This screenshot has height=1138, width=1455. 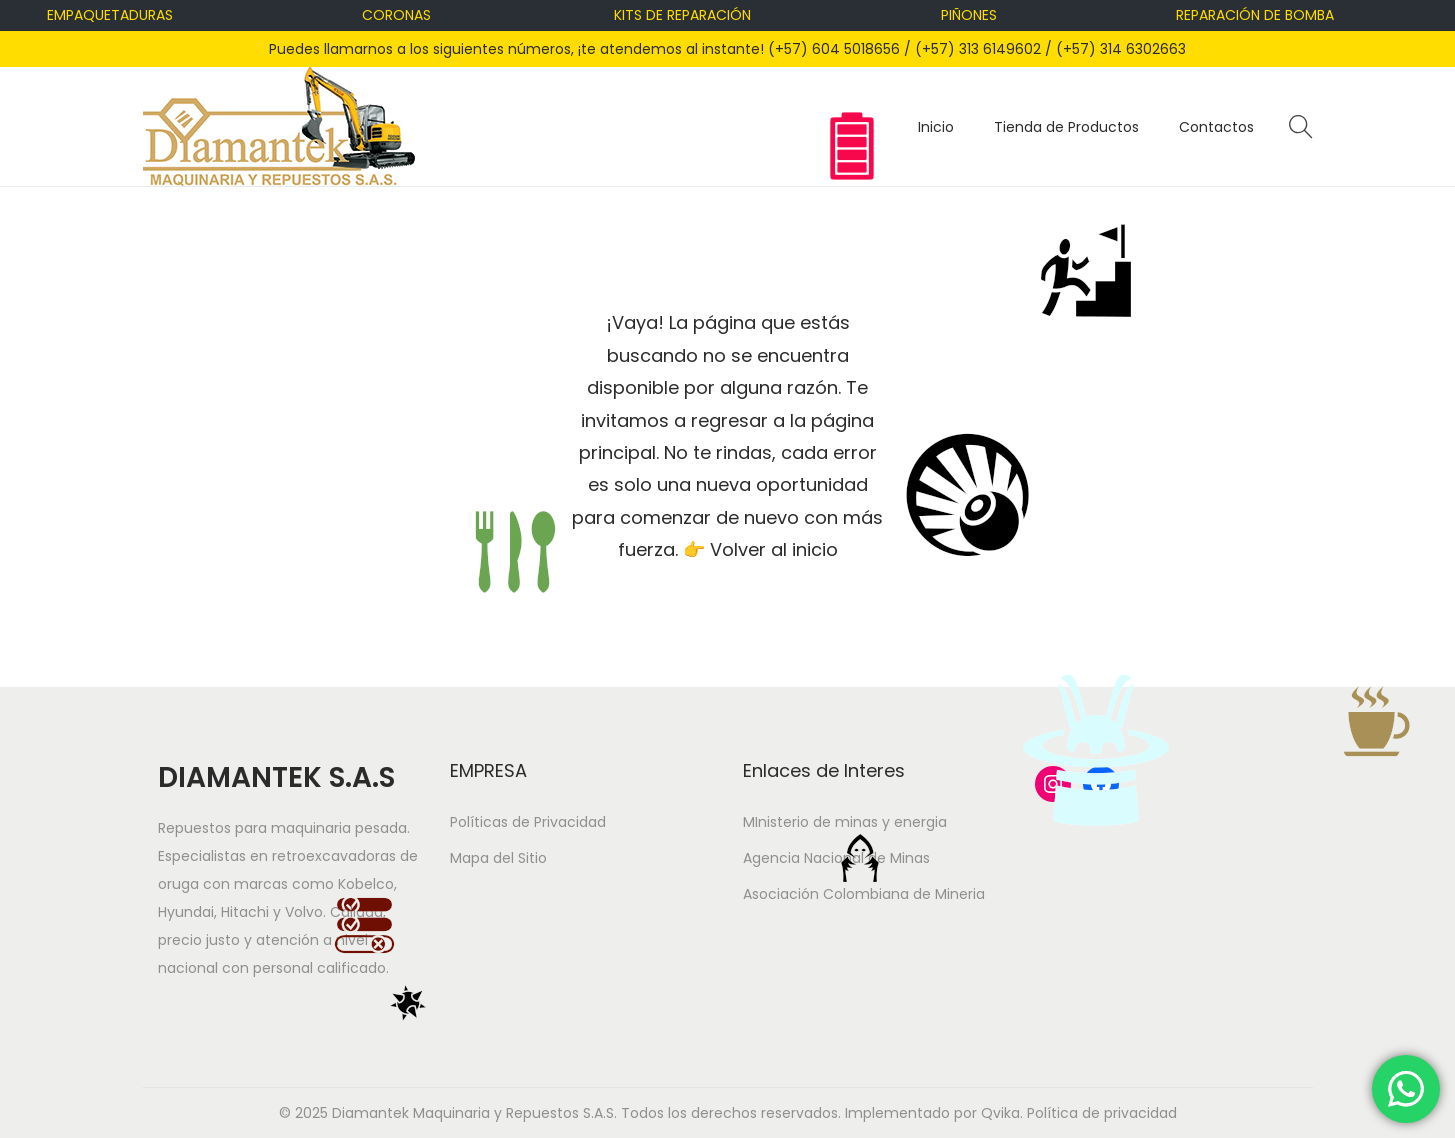 I want to click on view surveillance or monitoring status, so click(x=968, y=495).